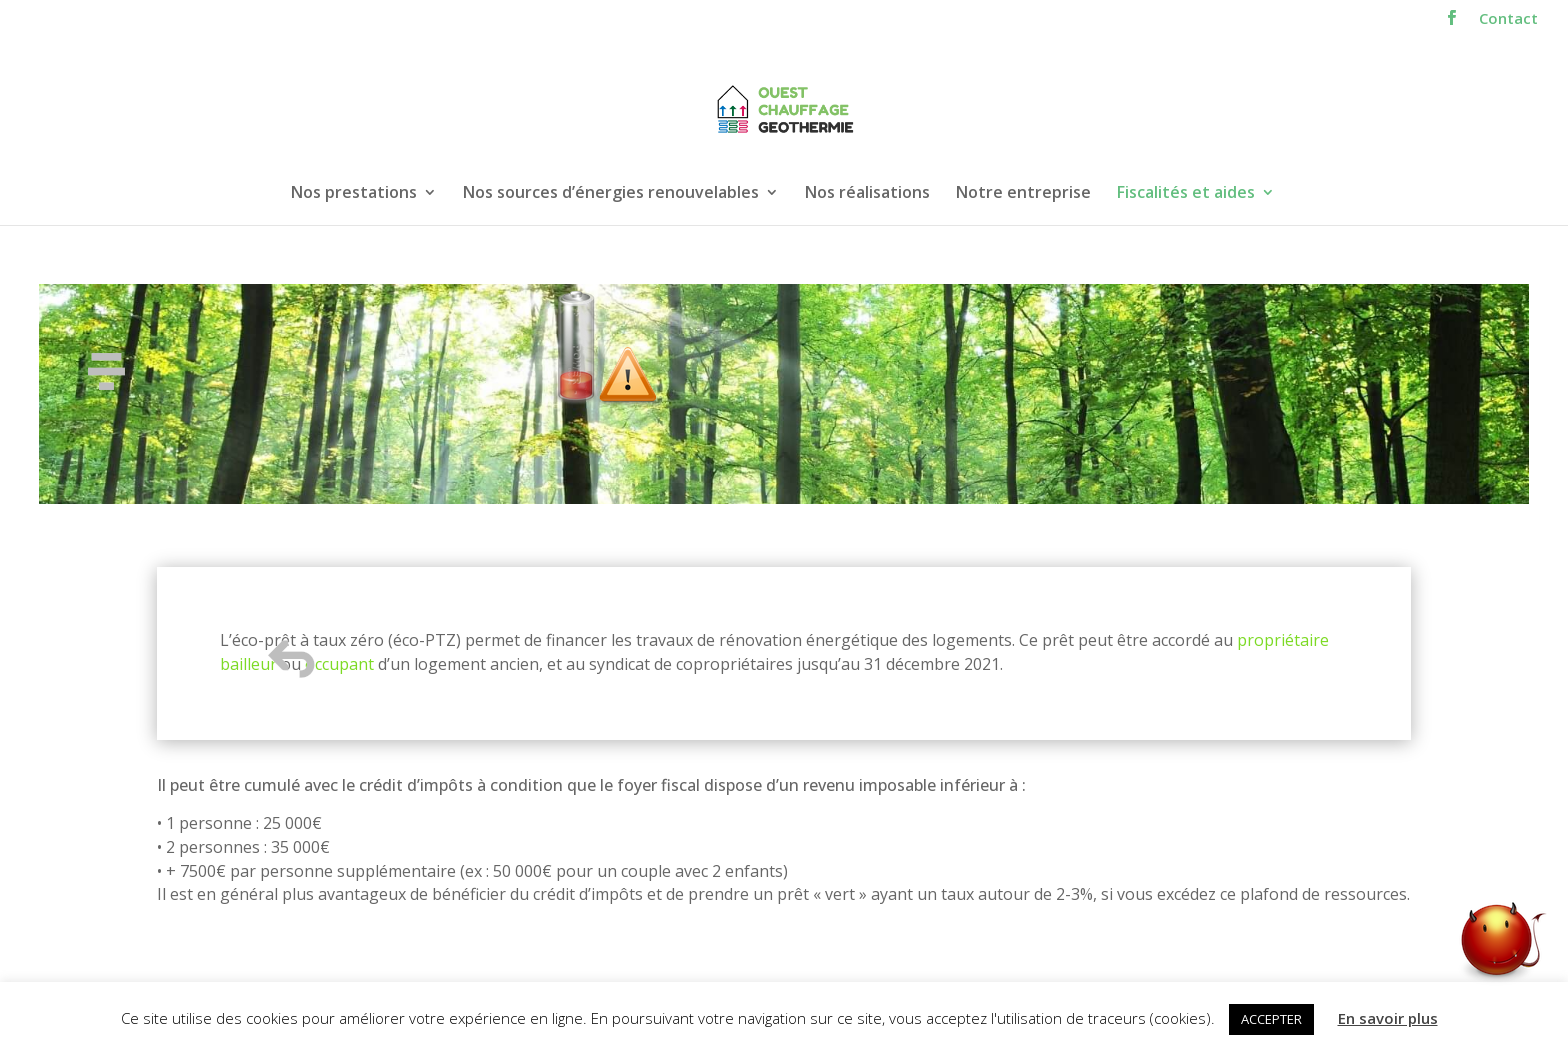  What do you see at coordinates (602, 348) in the screenshot?
I see `indicates low battery warning` at bounding box center [602, 348].